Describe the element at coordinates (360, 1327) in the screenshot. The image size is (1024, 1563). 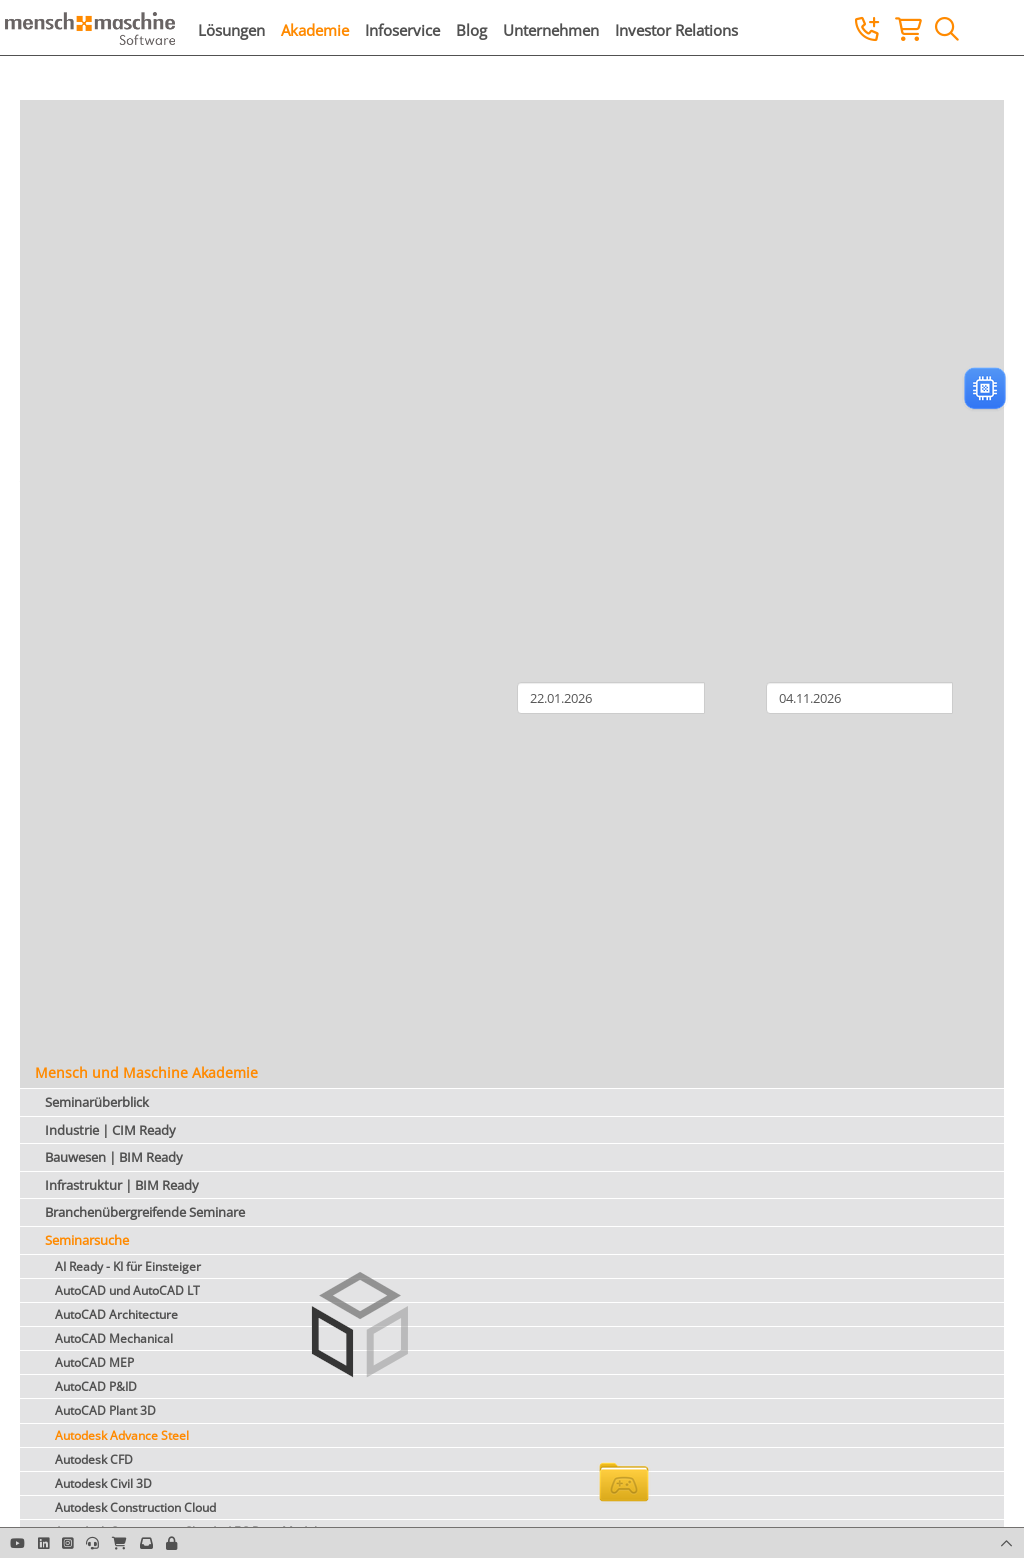
I see `open gtk demo application` at that location.